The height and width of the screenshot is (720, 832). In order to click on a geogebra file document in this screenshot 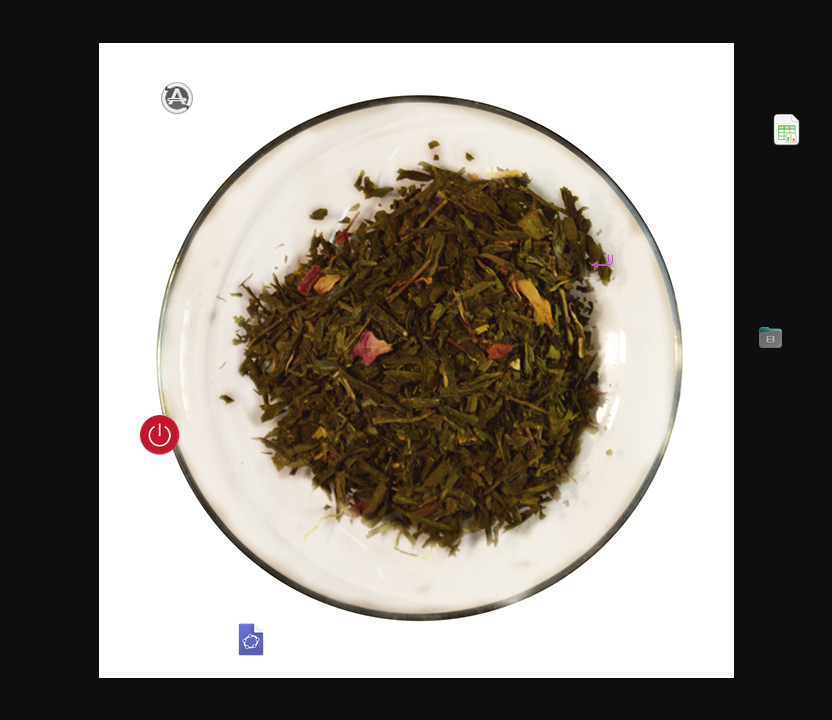, I will do `click(251, 640)`.